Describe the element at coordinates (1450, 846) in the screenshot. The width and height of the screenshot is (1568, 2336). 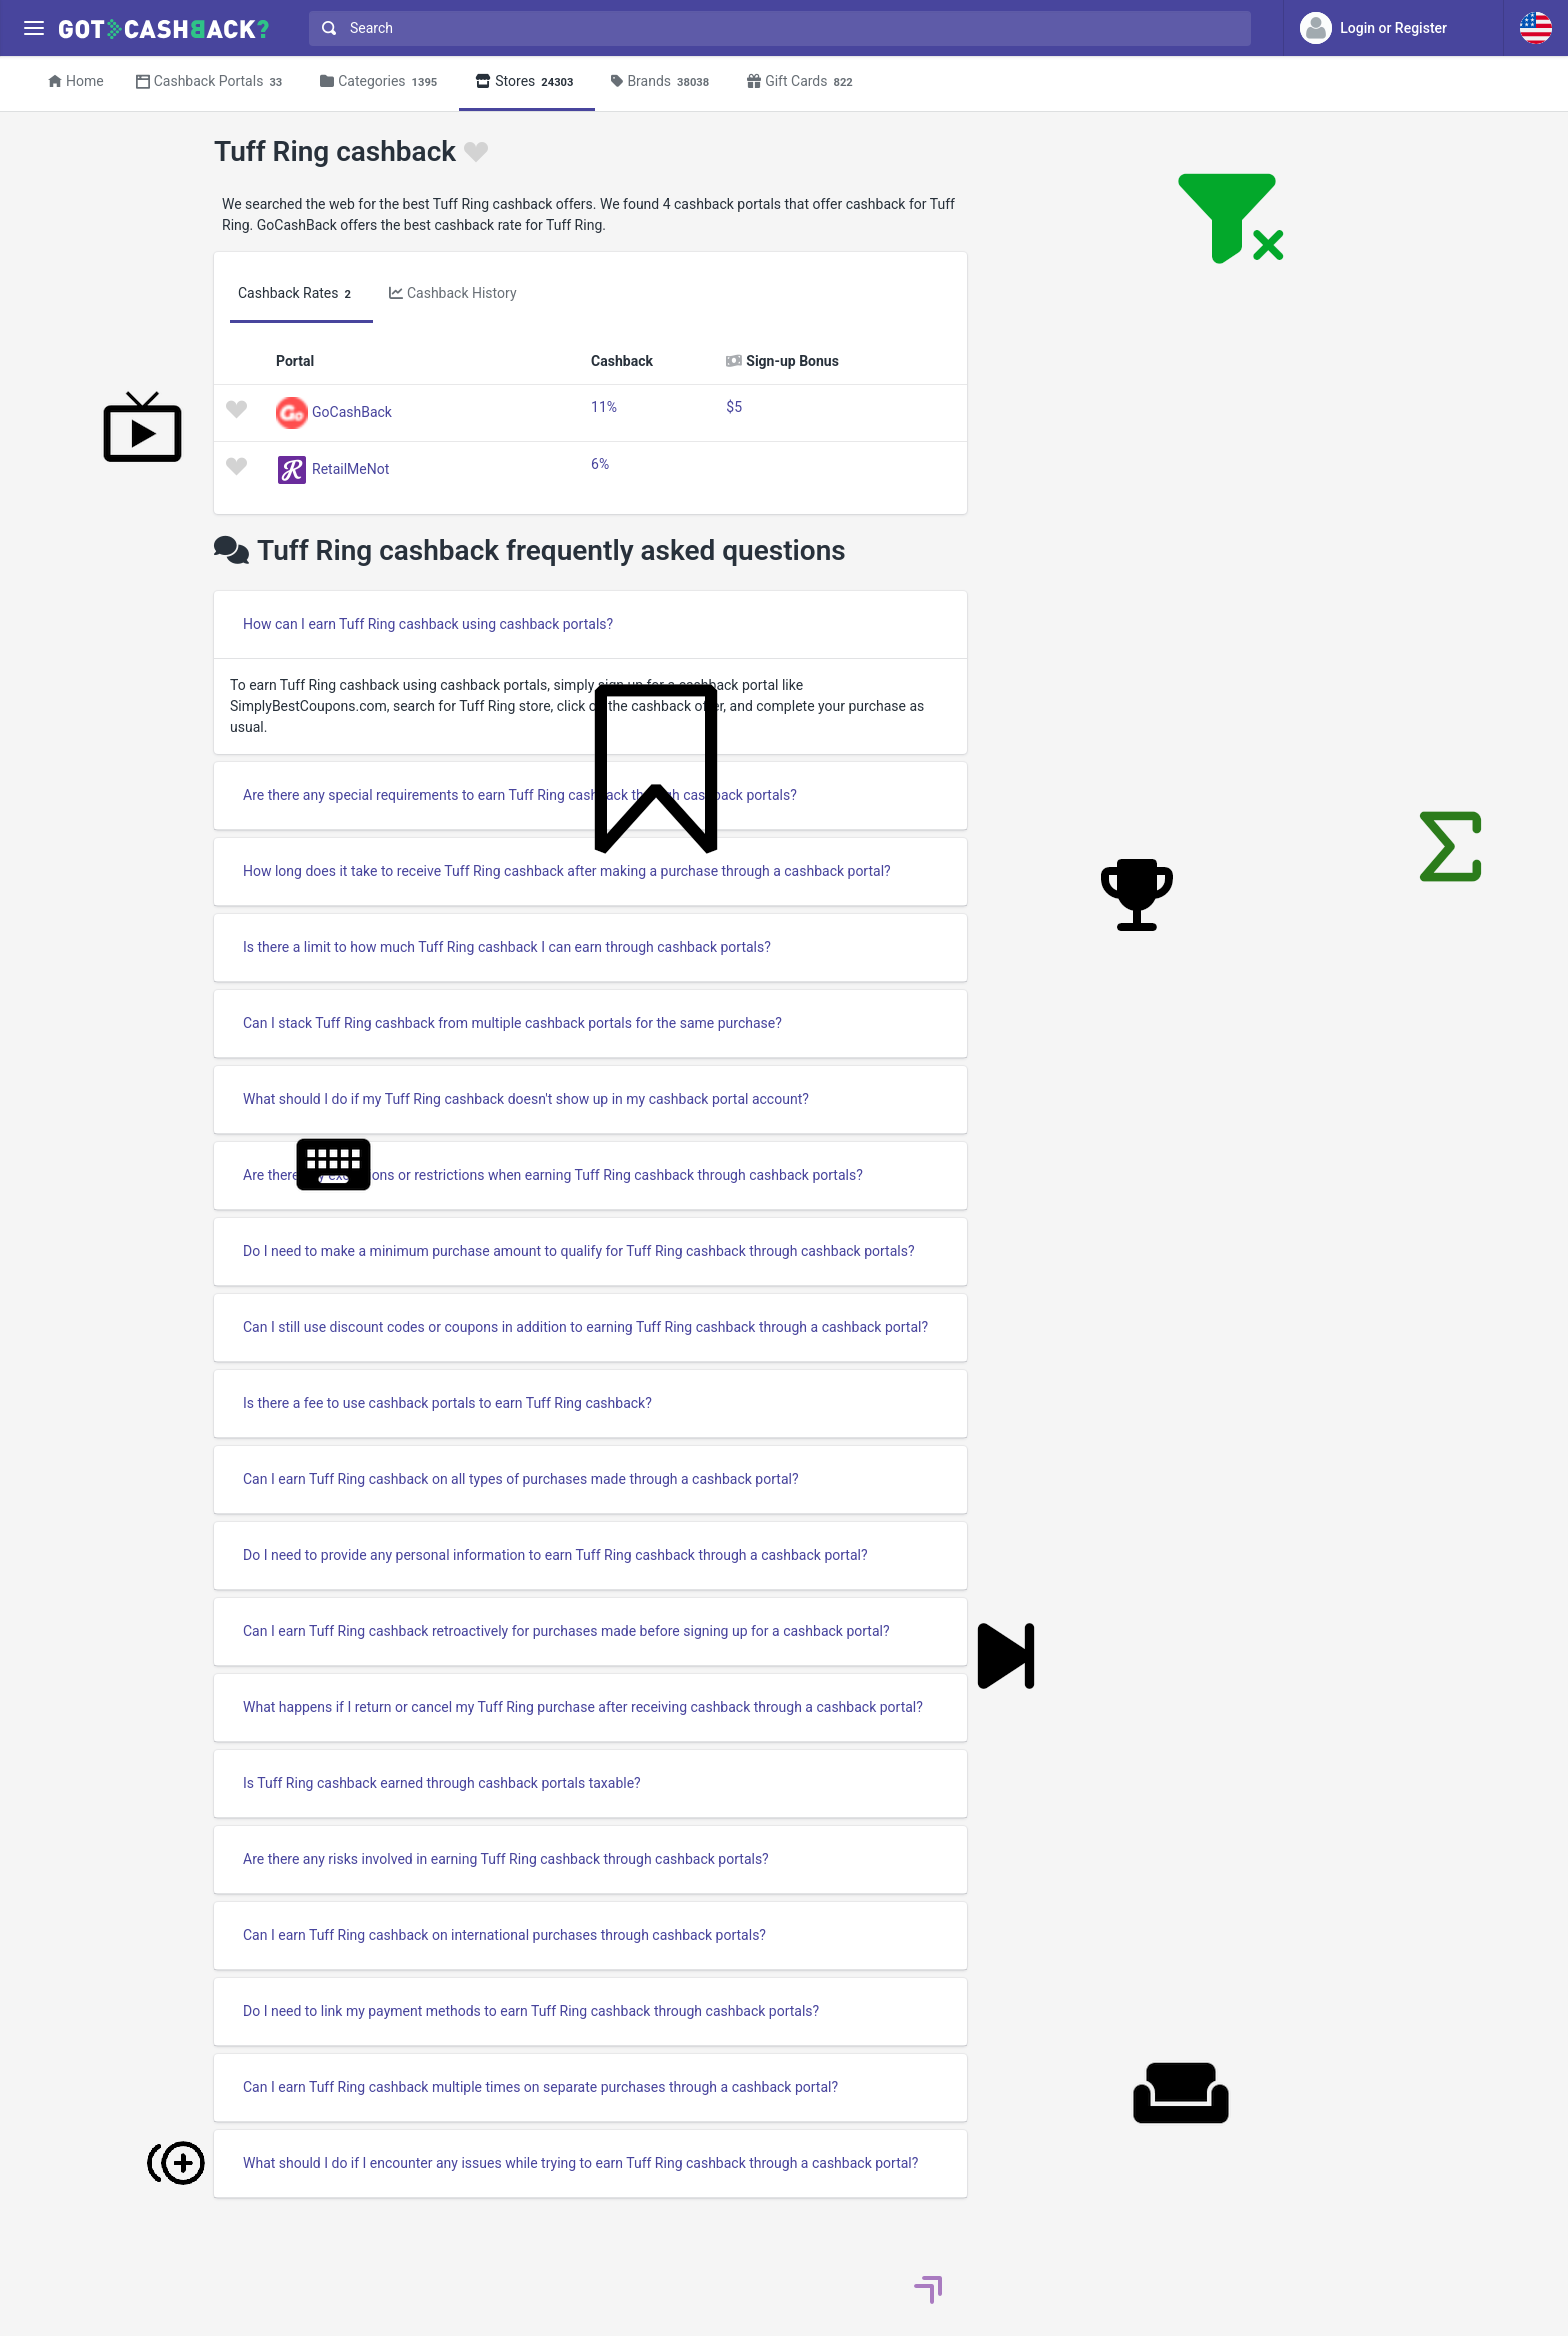
I see `calculate the sum of selected values` at that location.